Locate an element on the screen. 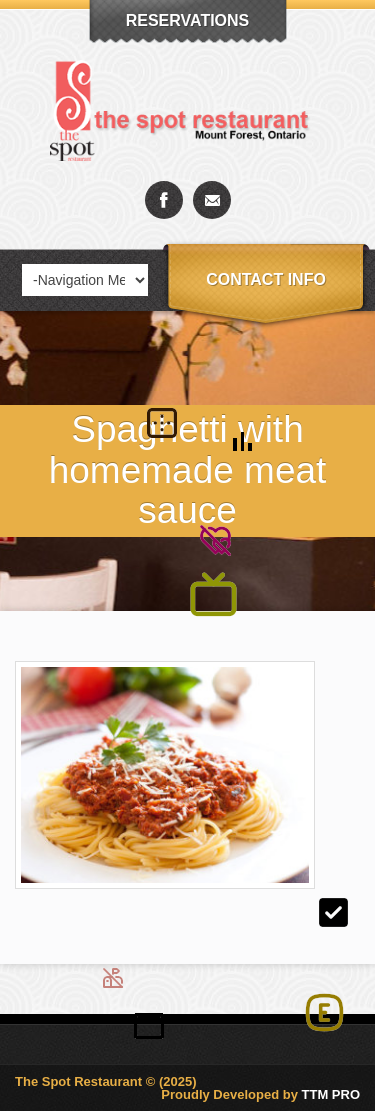 Image resolution: width=375 pixels, height=1111 pixels. mailbox notifications disabled is located at coordinates (113, 978).